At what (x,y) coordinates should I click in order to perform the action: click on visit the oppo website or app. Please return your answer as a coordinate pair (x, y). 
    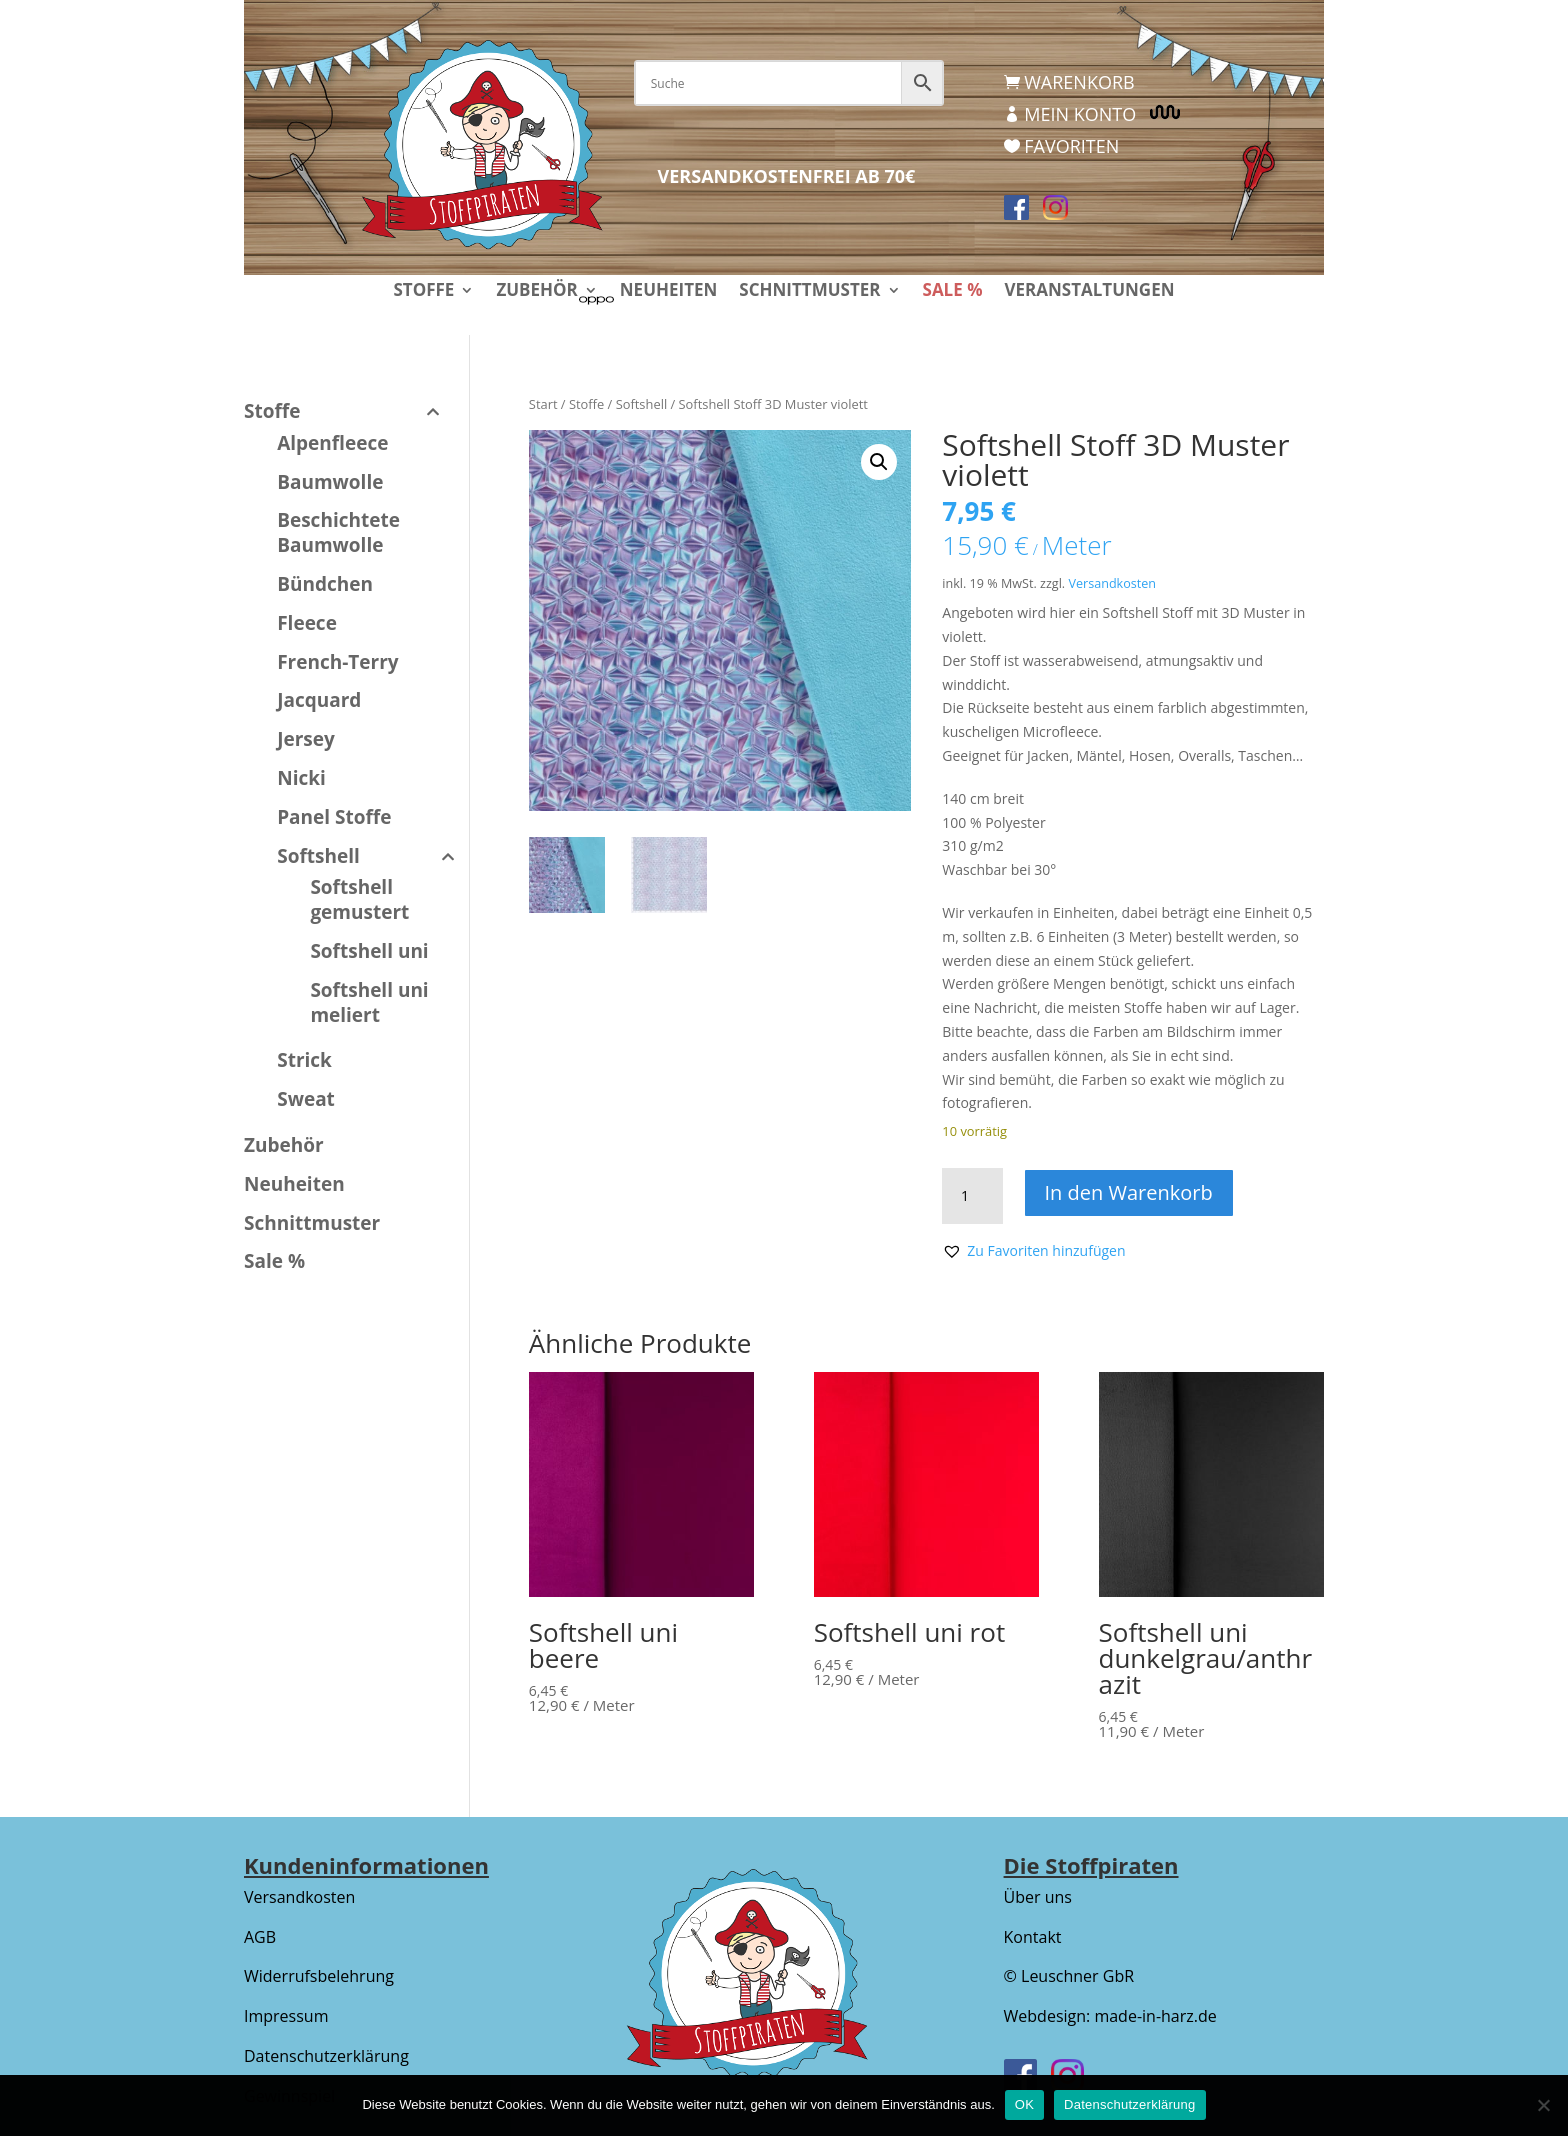
    Looking at the image, I should click on (596, 300).